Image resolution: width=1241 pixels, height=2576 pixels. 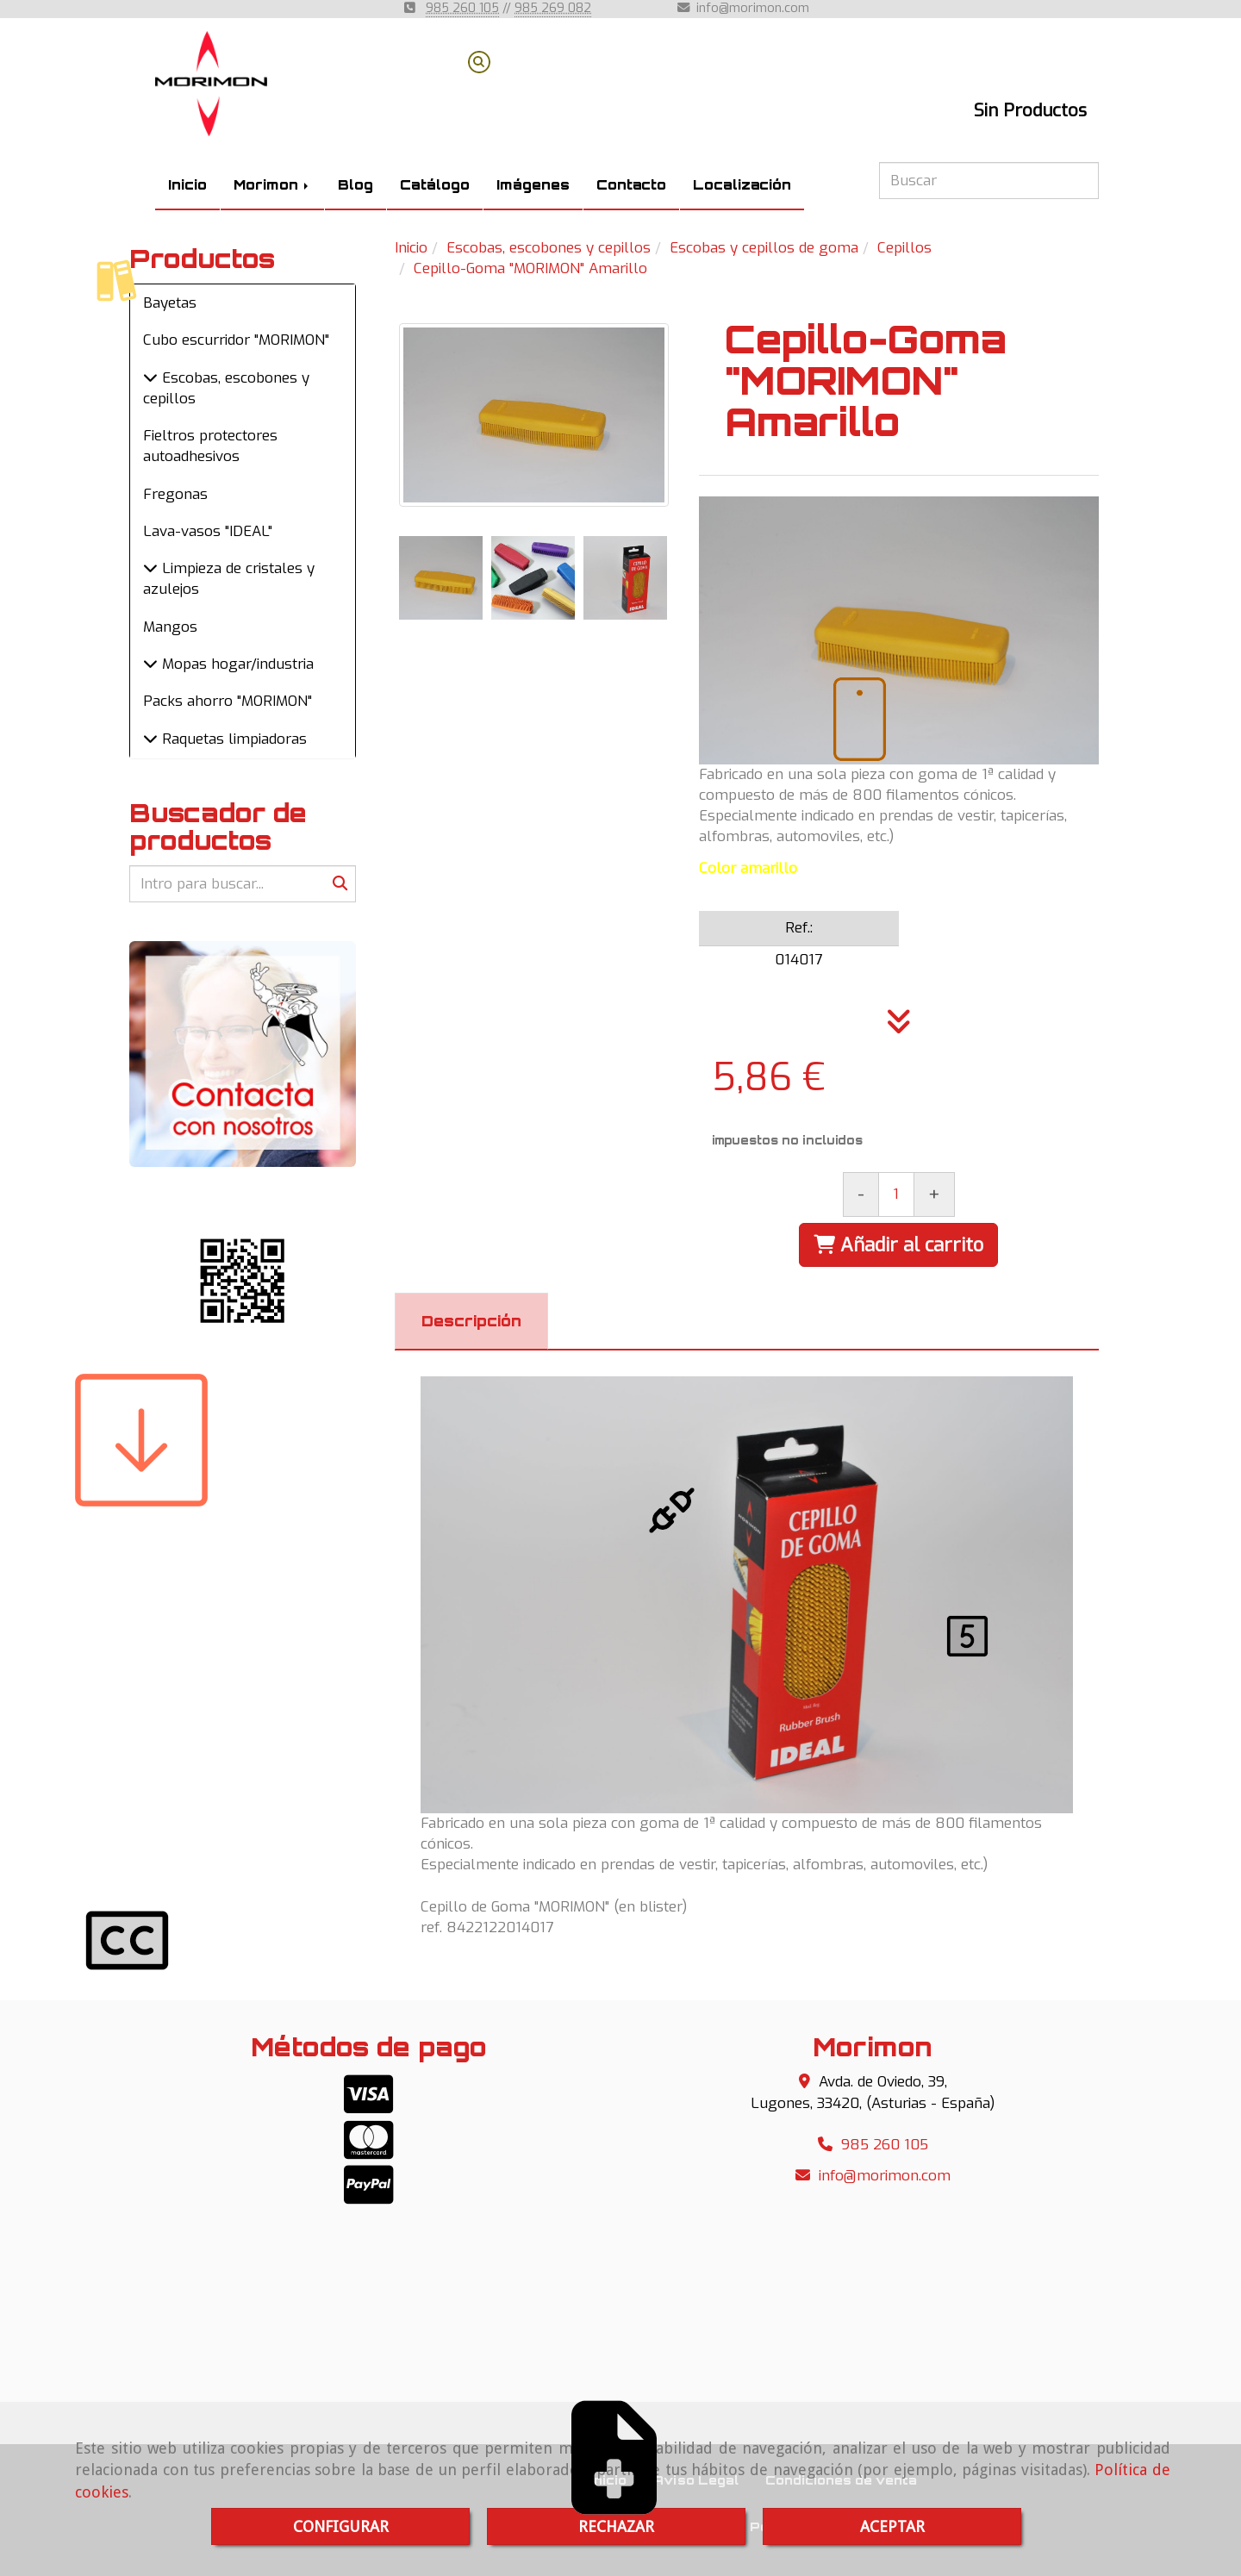 I want to click on tap to search, so click(x=479, y=62).